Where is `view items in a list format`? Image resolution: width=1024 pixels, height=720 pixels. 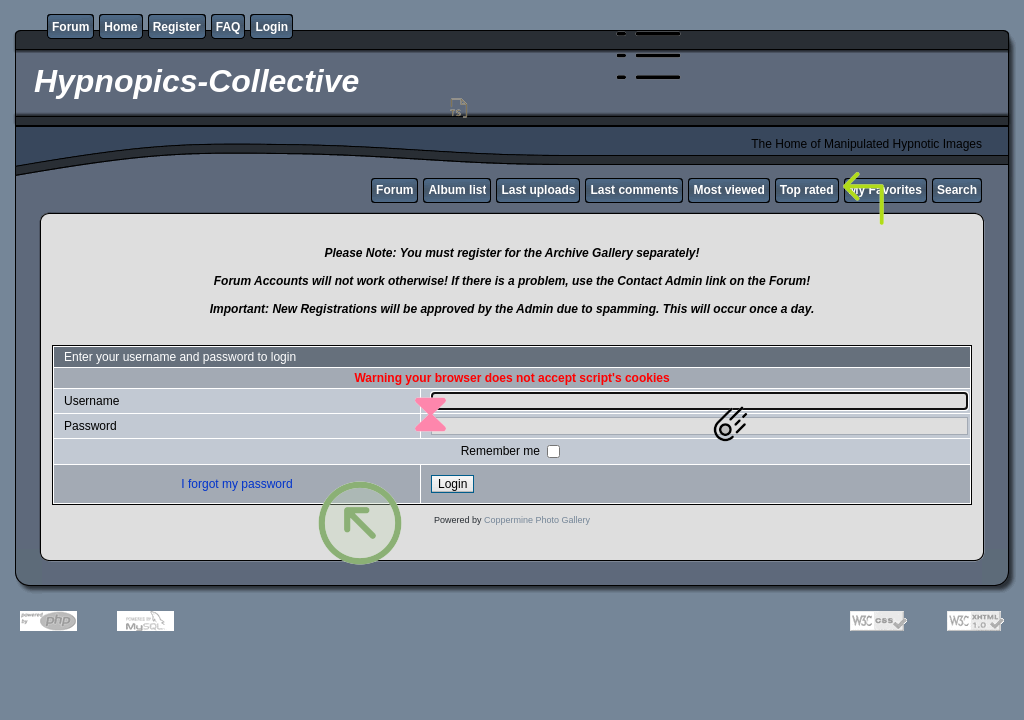
view items in a list format is located at coordinates (648, 55).